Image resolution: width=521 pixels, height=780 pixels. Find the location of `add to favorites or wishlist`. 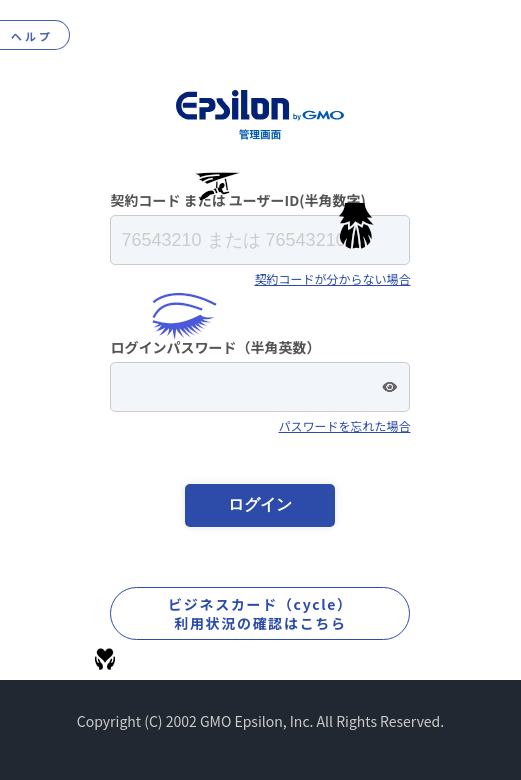

add to favorites or wishlist is located at coordinates (105, 659).